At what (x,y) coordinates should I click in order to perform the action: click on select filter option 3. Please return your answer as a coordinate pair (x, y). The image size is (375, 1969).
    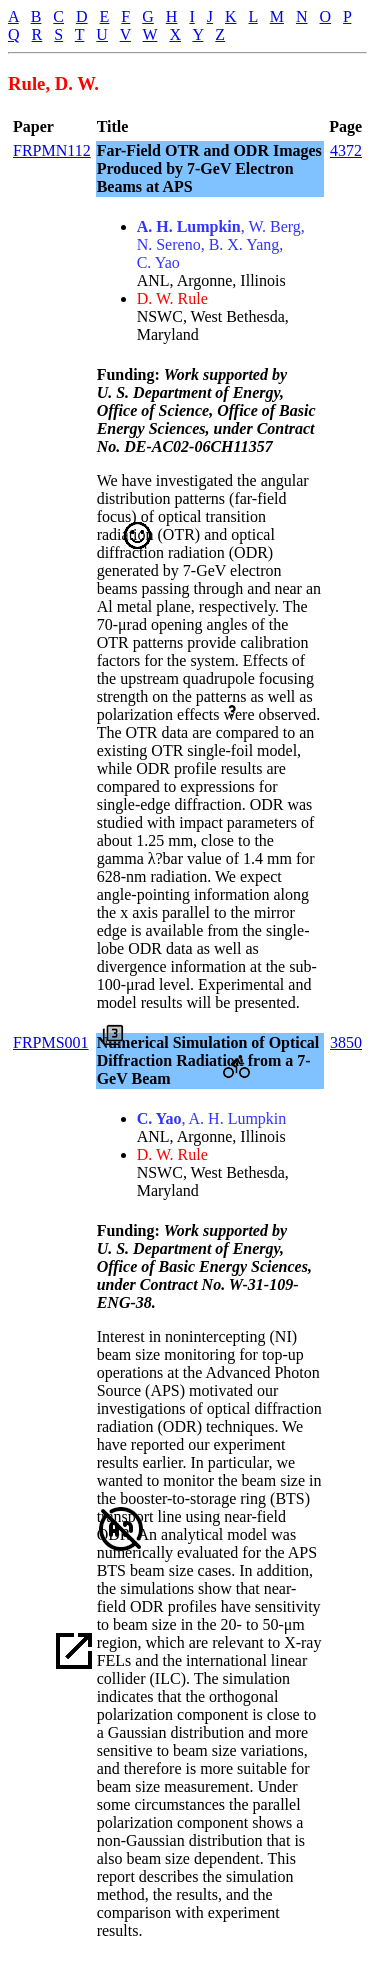
    Looking at the image, I should click on (113, 1035).